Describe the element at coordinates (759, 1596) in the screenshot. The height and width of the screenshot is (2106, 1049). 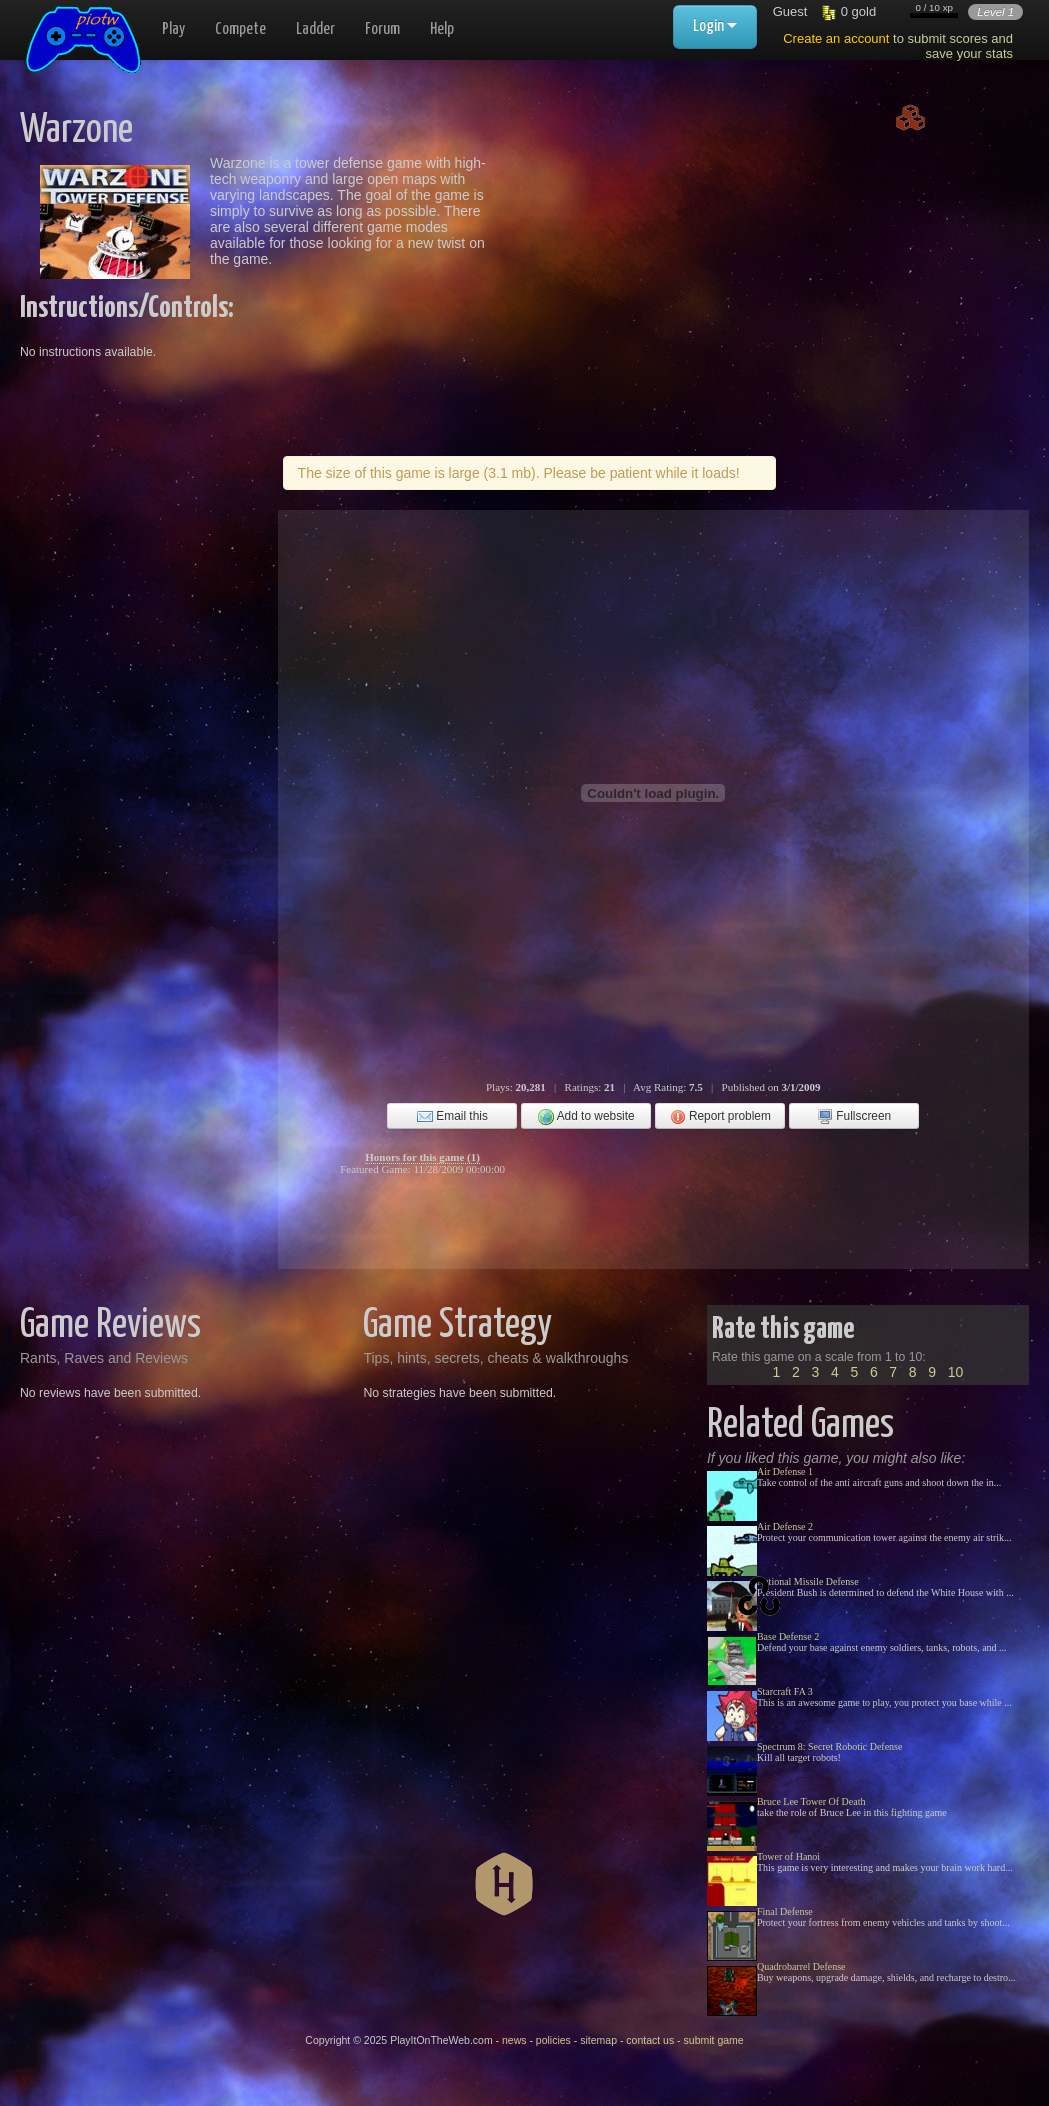
I see `OpenCV computer vision library logo` at that location.